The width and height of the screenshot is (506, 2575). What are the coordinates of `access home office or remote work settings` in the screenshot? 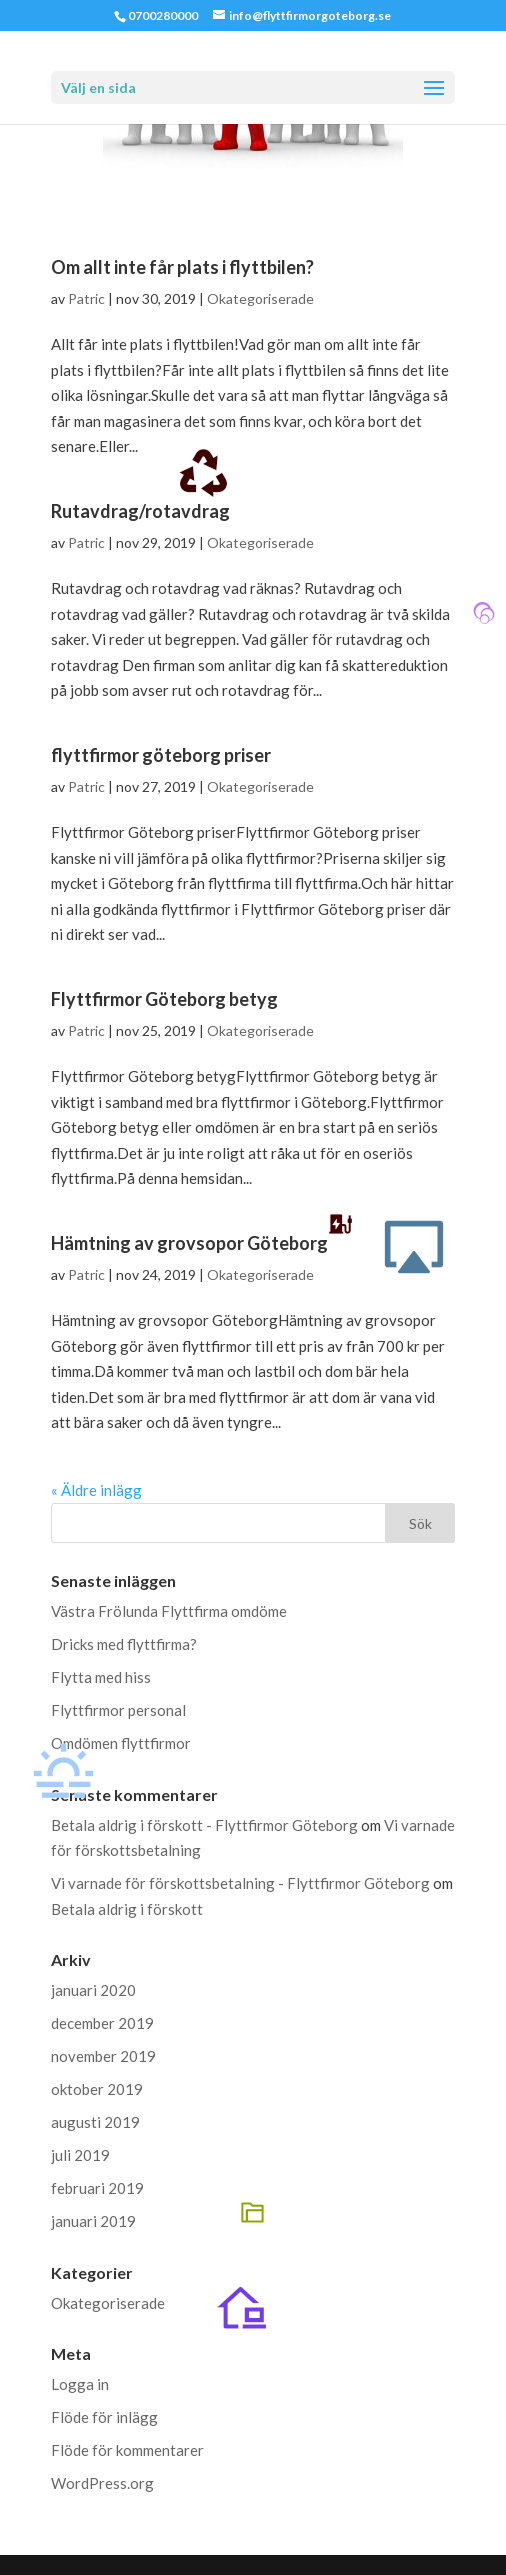 It's located at (240, 2309).